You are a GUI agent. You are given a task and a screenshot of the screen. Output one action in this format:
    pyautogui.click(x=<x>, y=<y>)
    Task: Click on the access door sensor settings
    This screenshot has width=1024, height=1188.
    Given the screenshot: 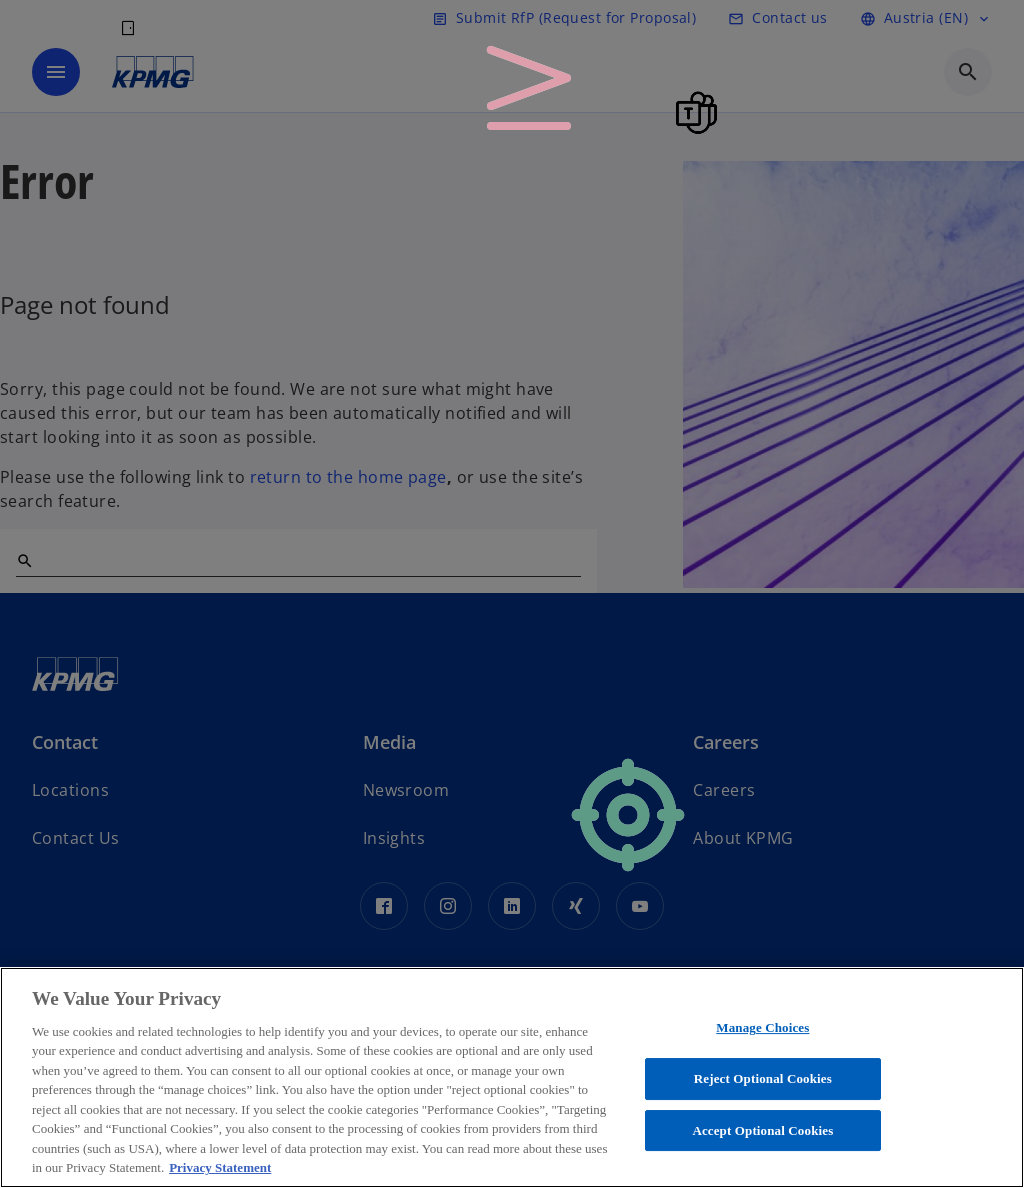 What is the action you would take?
    pyautogui.click(x=128, y=28)
    